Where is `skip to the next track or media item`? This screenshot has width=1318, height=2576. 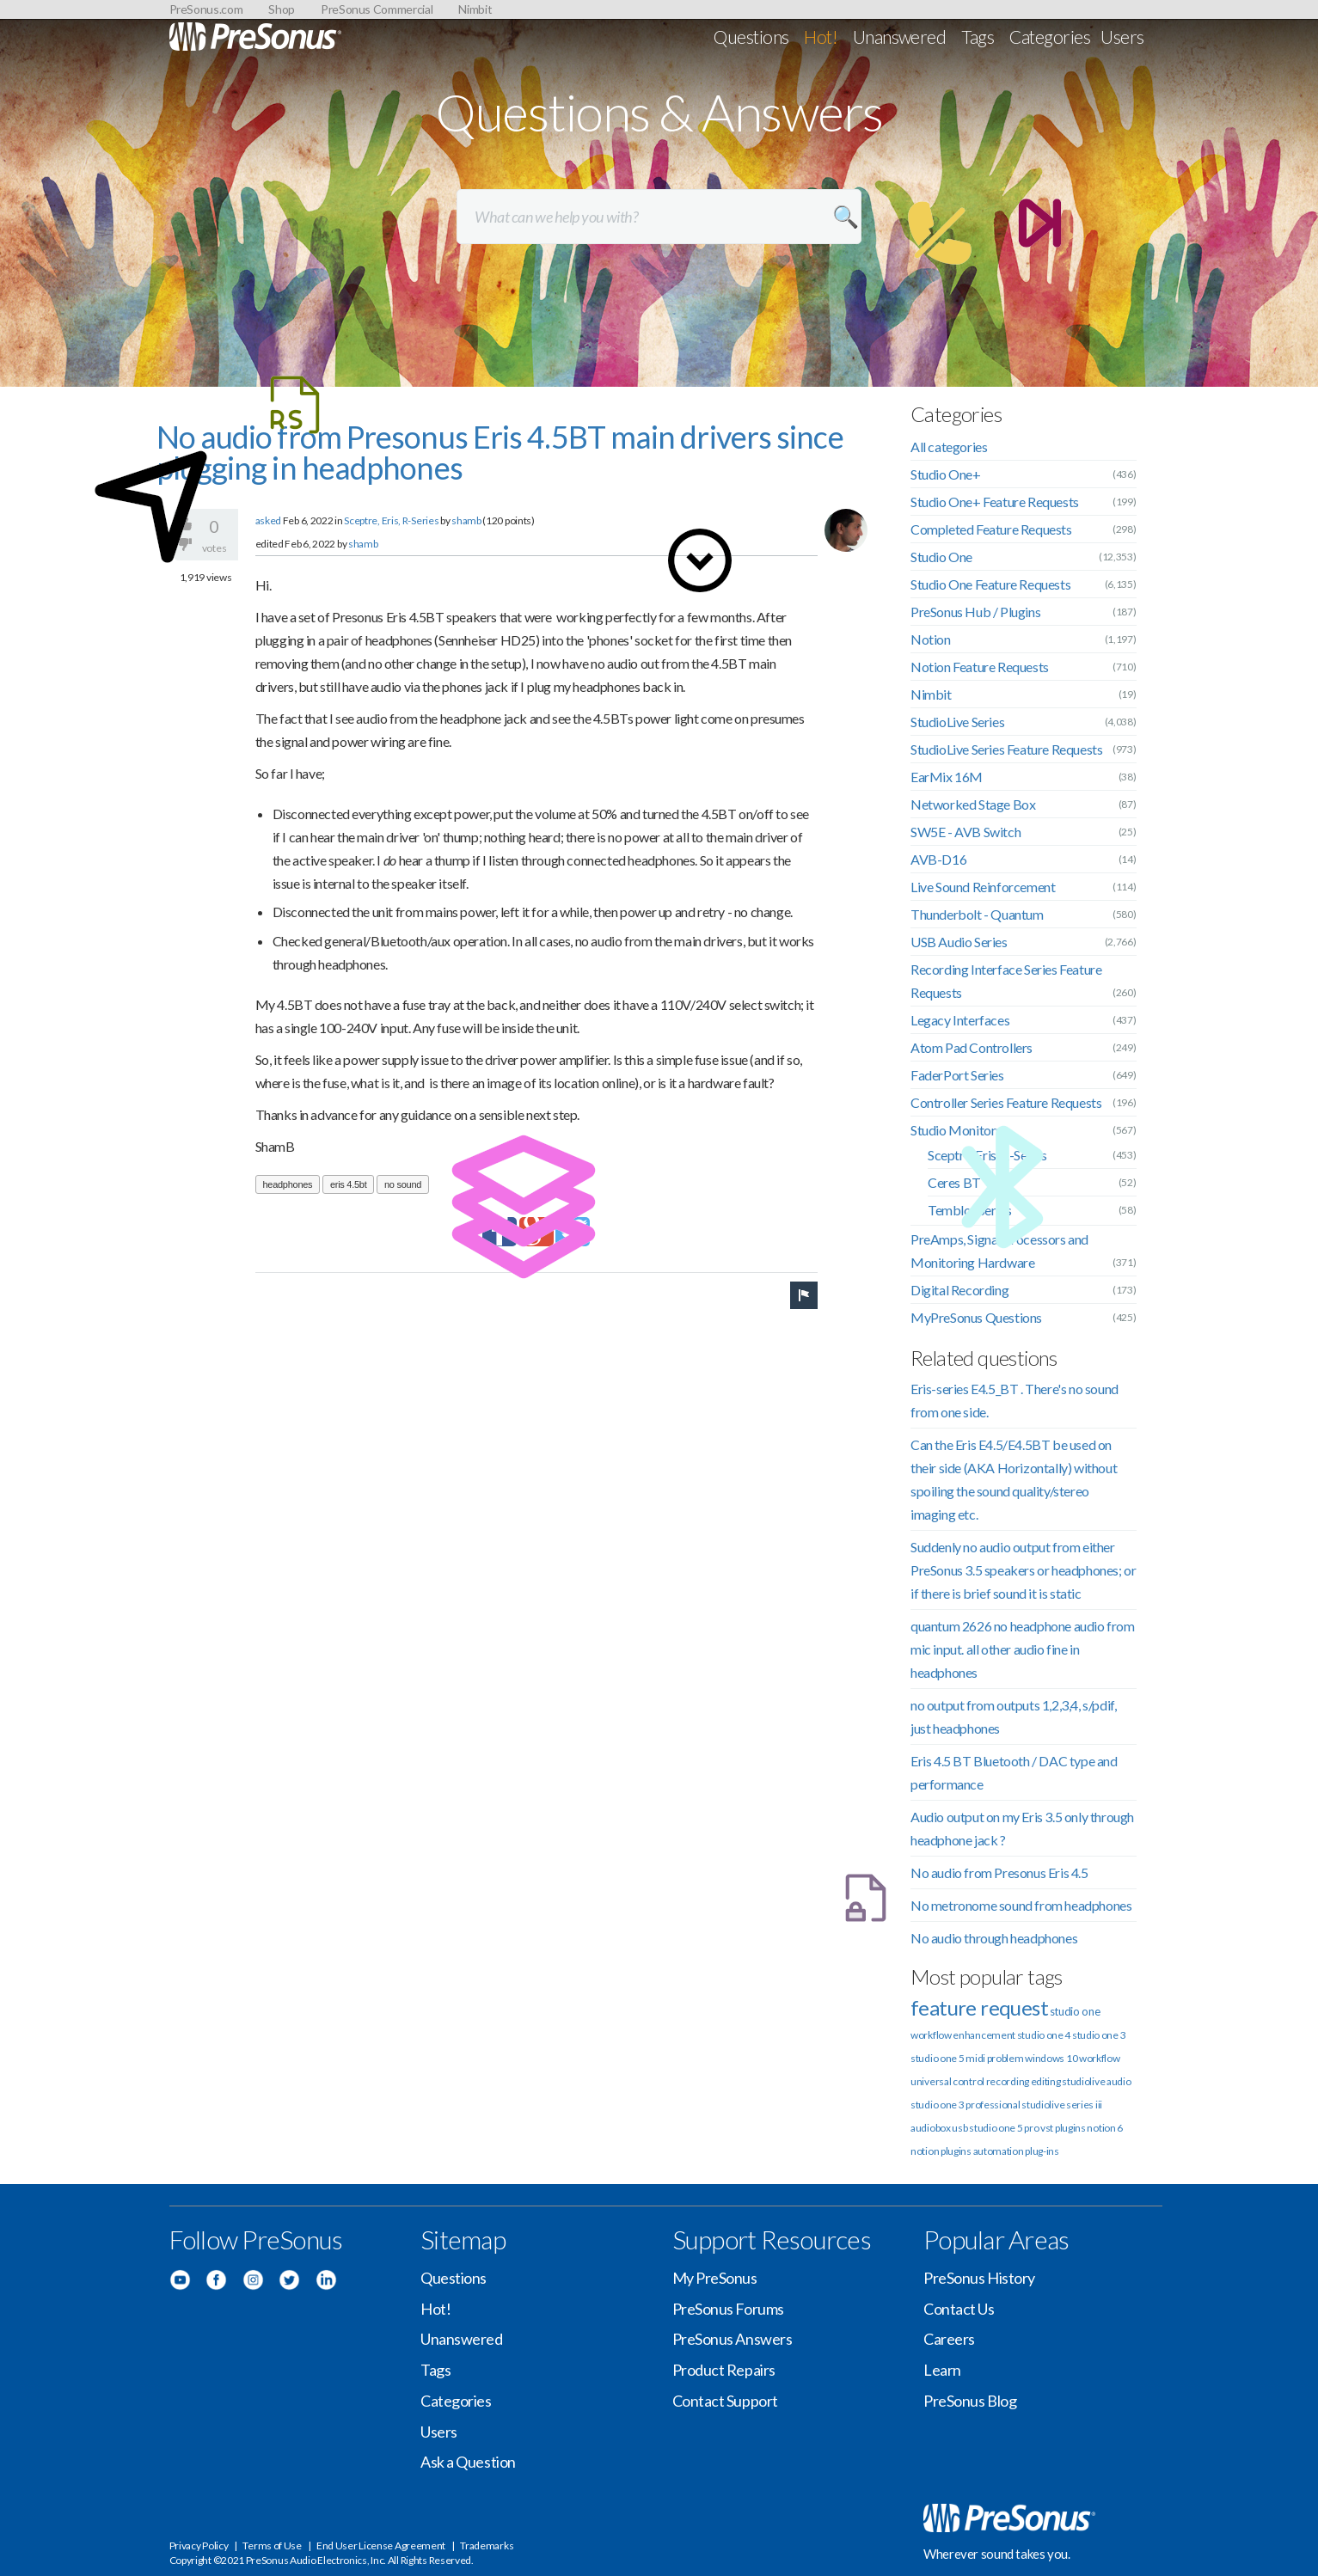 skip to the next track or media item is located at coordinates (1040, 223).